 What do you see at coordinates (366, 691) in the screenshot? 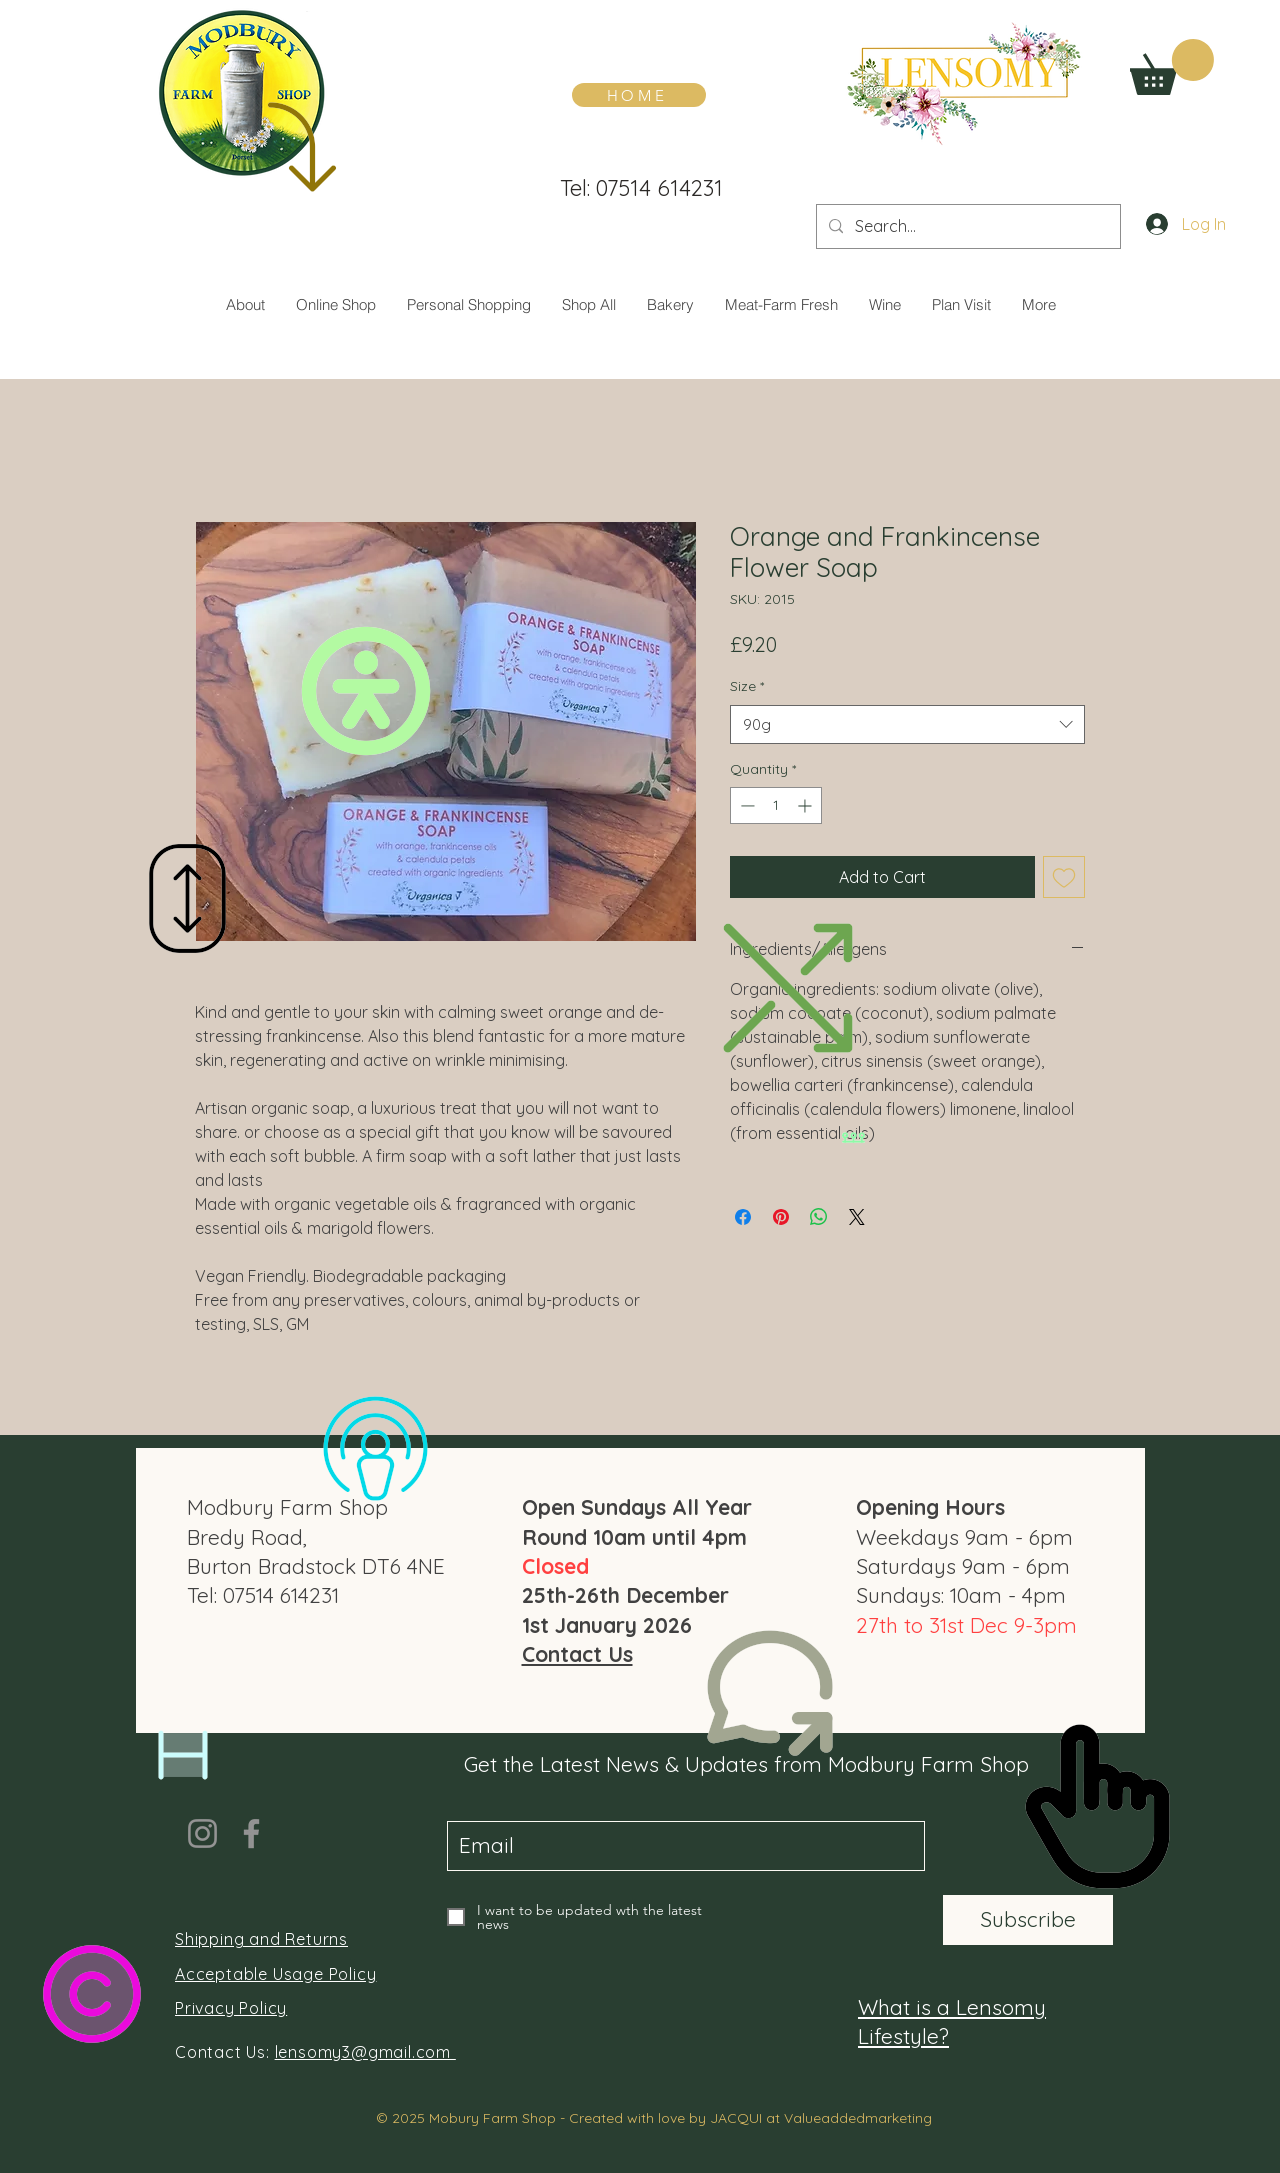
I see `view user profile` at bounding box center [366, 691].